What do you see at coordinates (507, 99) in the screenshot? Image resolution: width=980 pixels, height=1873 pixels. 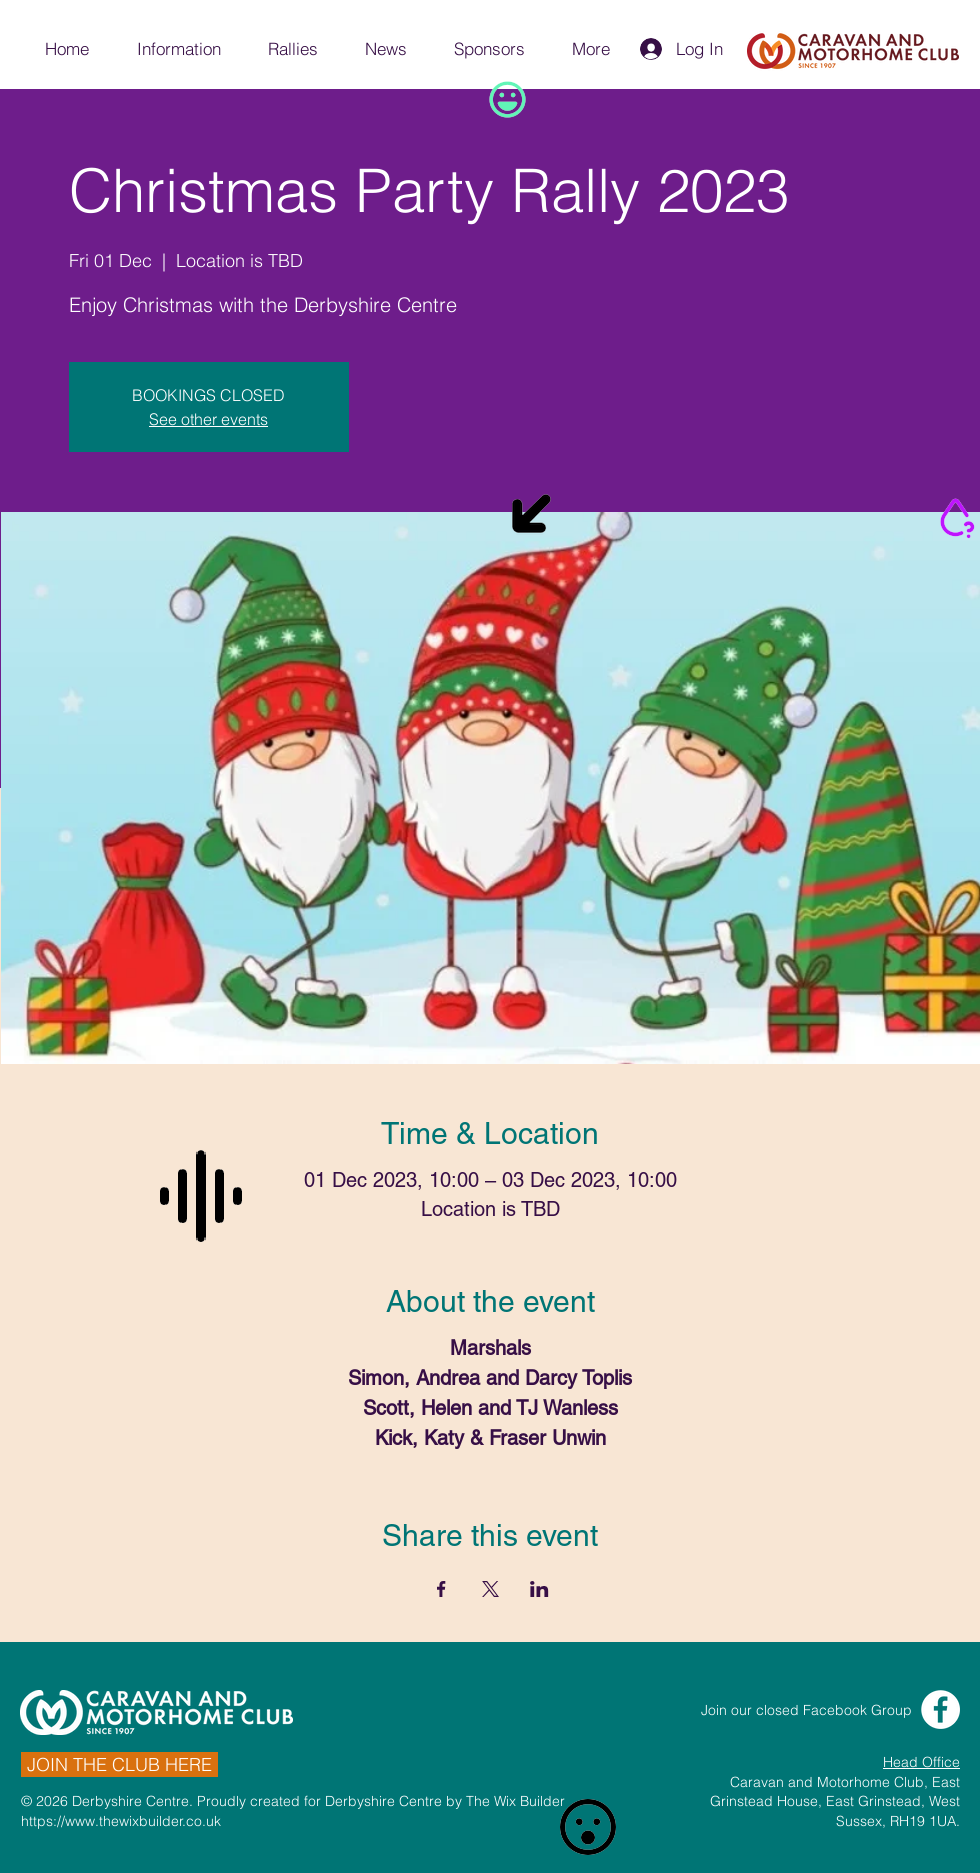 I see `add a reaction to a message` at bounding box center [507, 99].